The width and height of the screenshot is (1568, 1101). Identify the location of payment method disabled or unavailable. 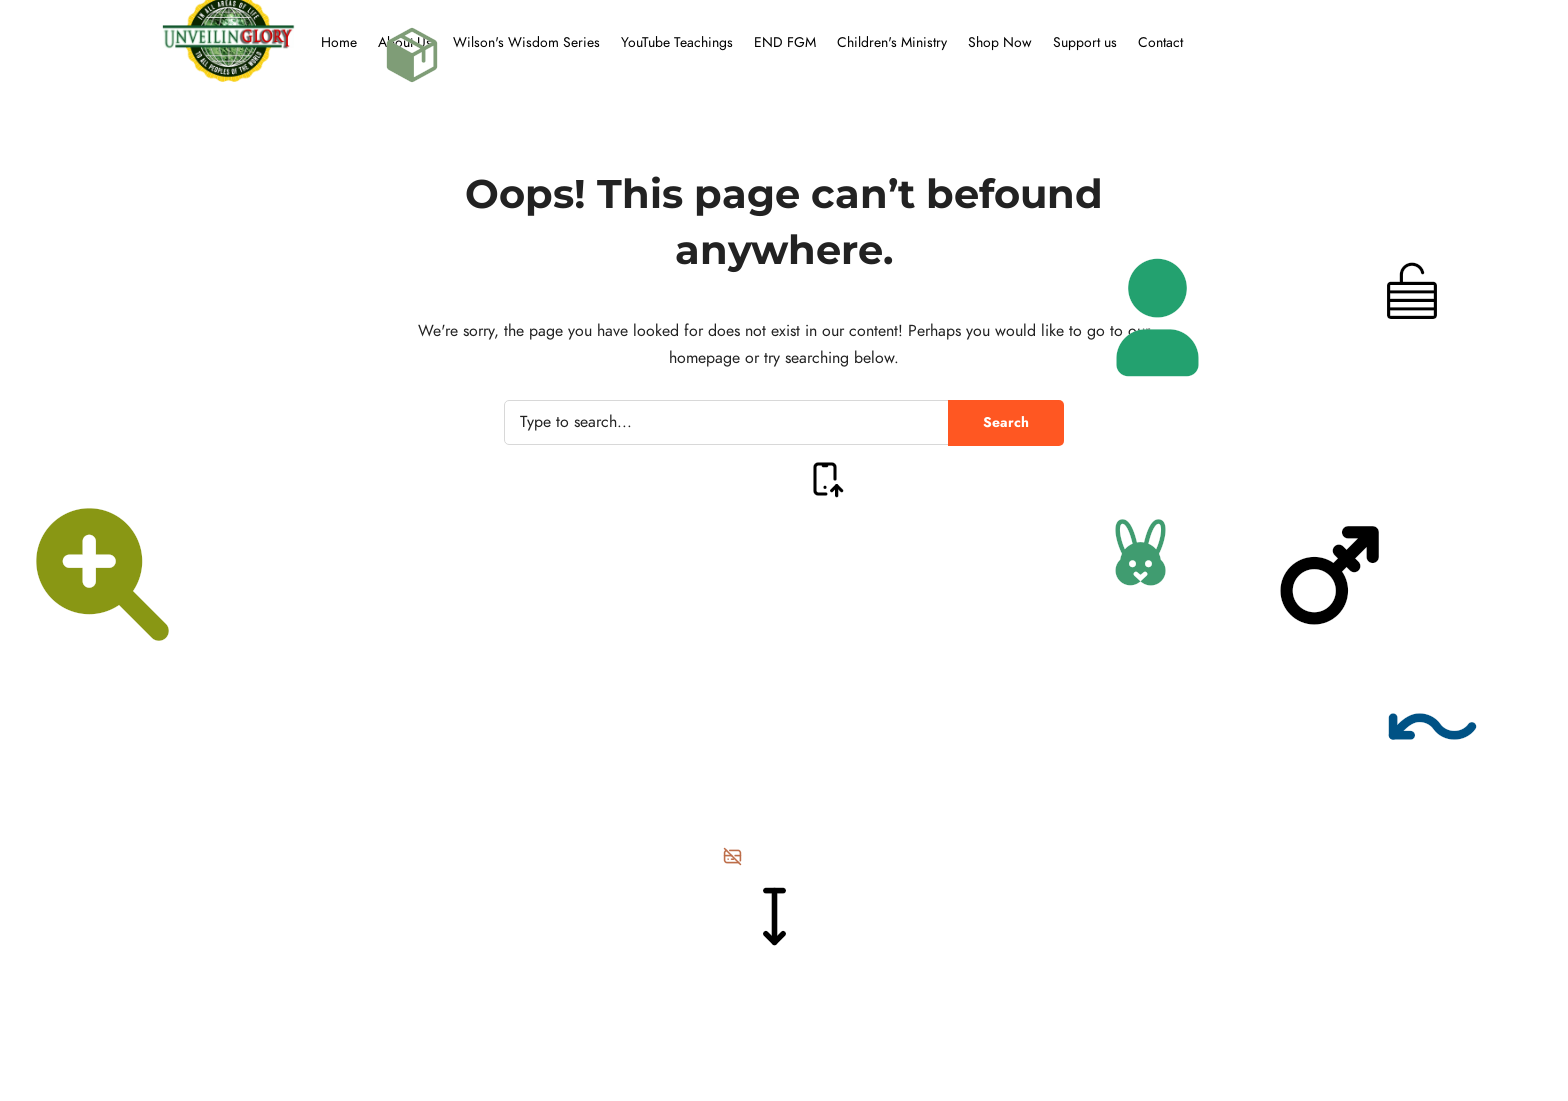
(732, 856).